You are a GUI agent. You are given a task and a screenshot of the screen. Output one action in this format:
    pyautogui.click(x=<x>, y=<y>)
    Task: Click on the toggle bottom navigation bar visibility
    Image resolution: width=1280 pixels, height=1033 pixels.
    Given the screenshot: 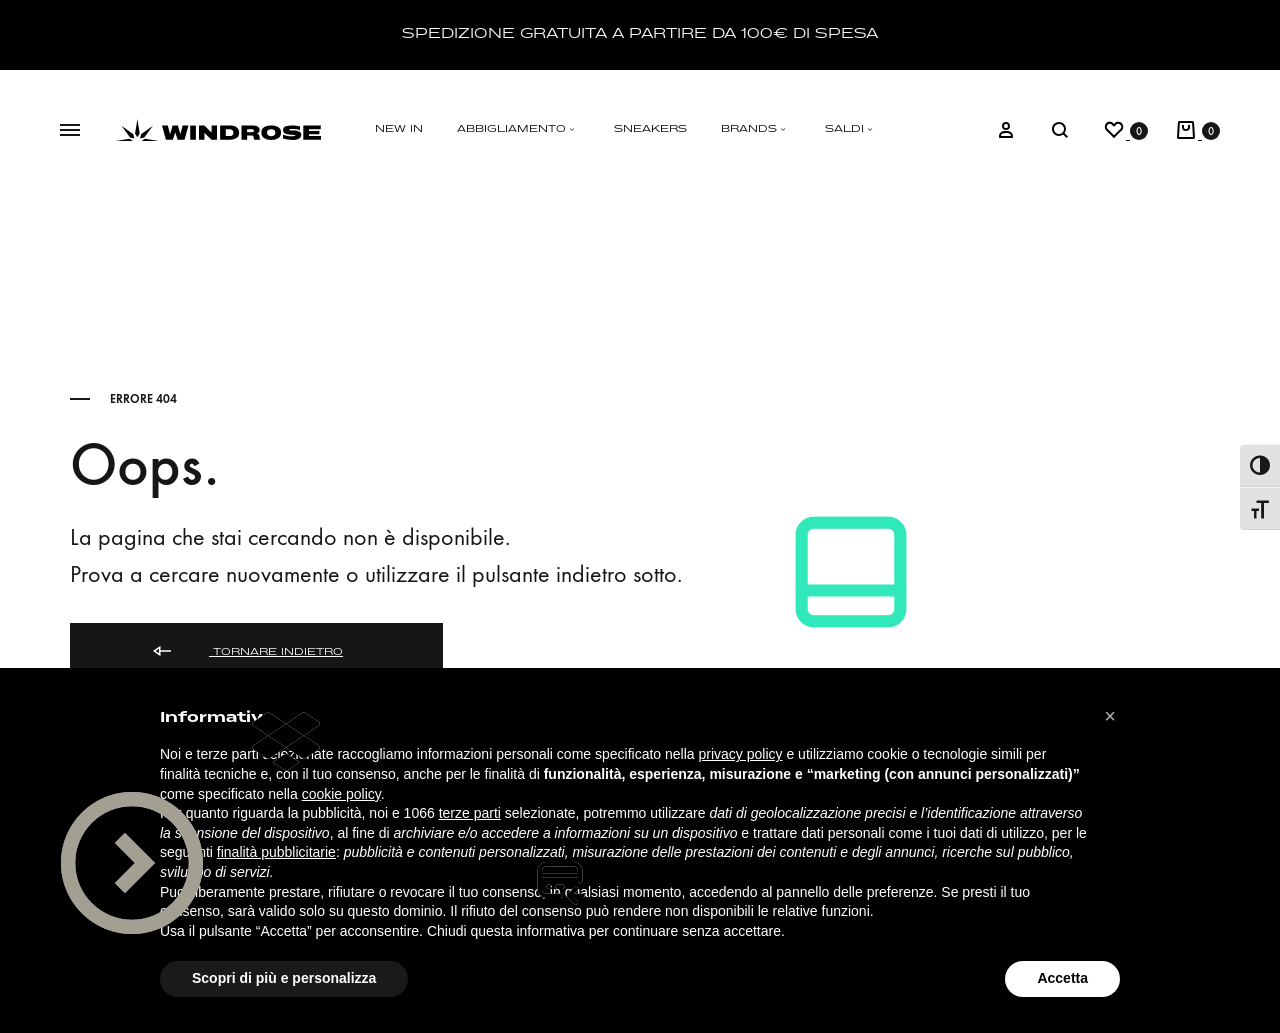 What is the action you would take?
    pyautogui.click(x=851, y=572)
    